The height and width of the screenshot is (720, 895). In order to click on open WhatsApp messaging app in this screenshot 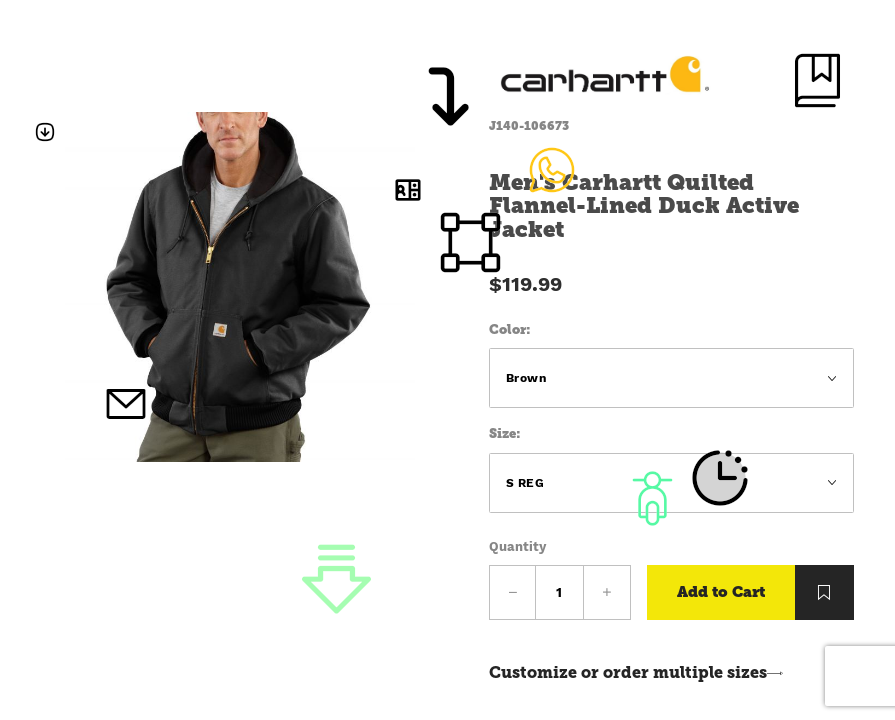, I will do `click(552, 170)`.